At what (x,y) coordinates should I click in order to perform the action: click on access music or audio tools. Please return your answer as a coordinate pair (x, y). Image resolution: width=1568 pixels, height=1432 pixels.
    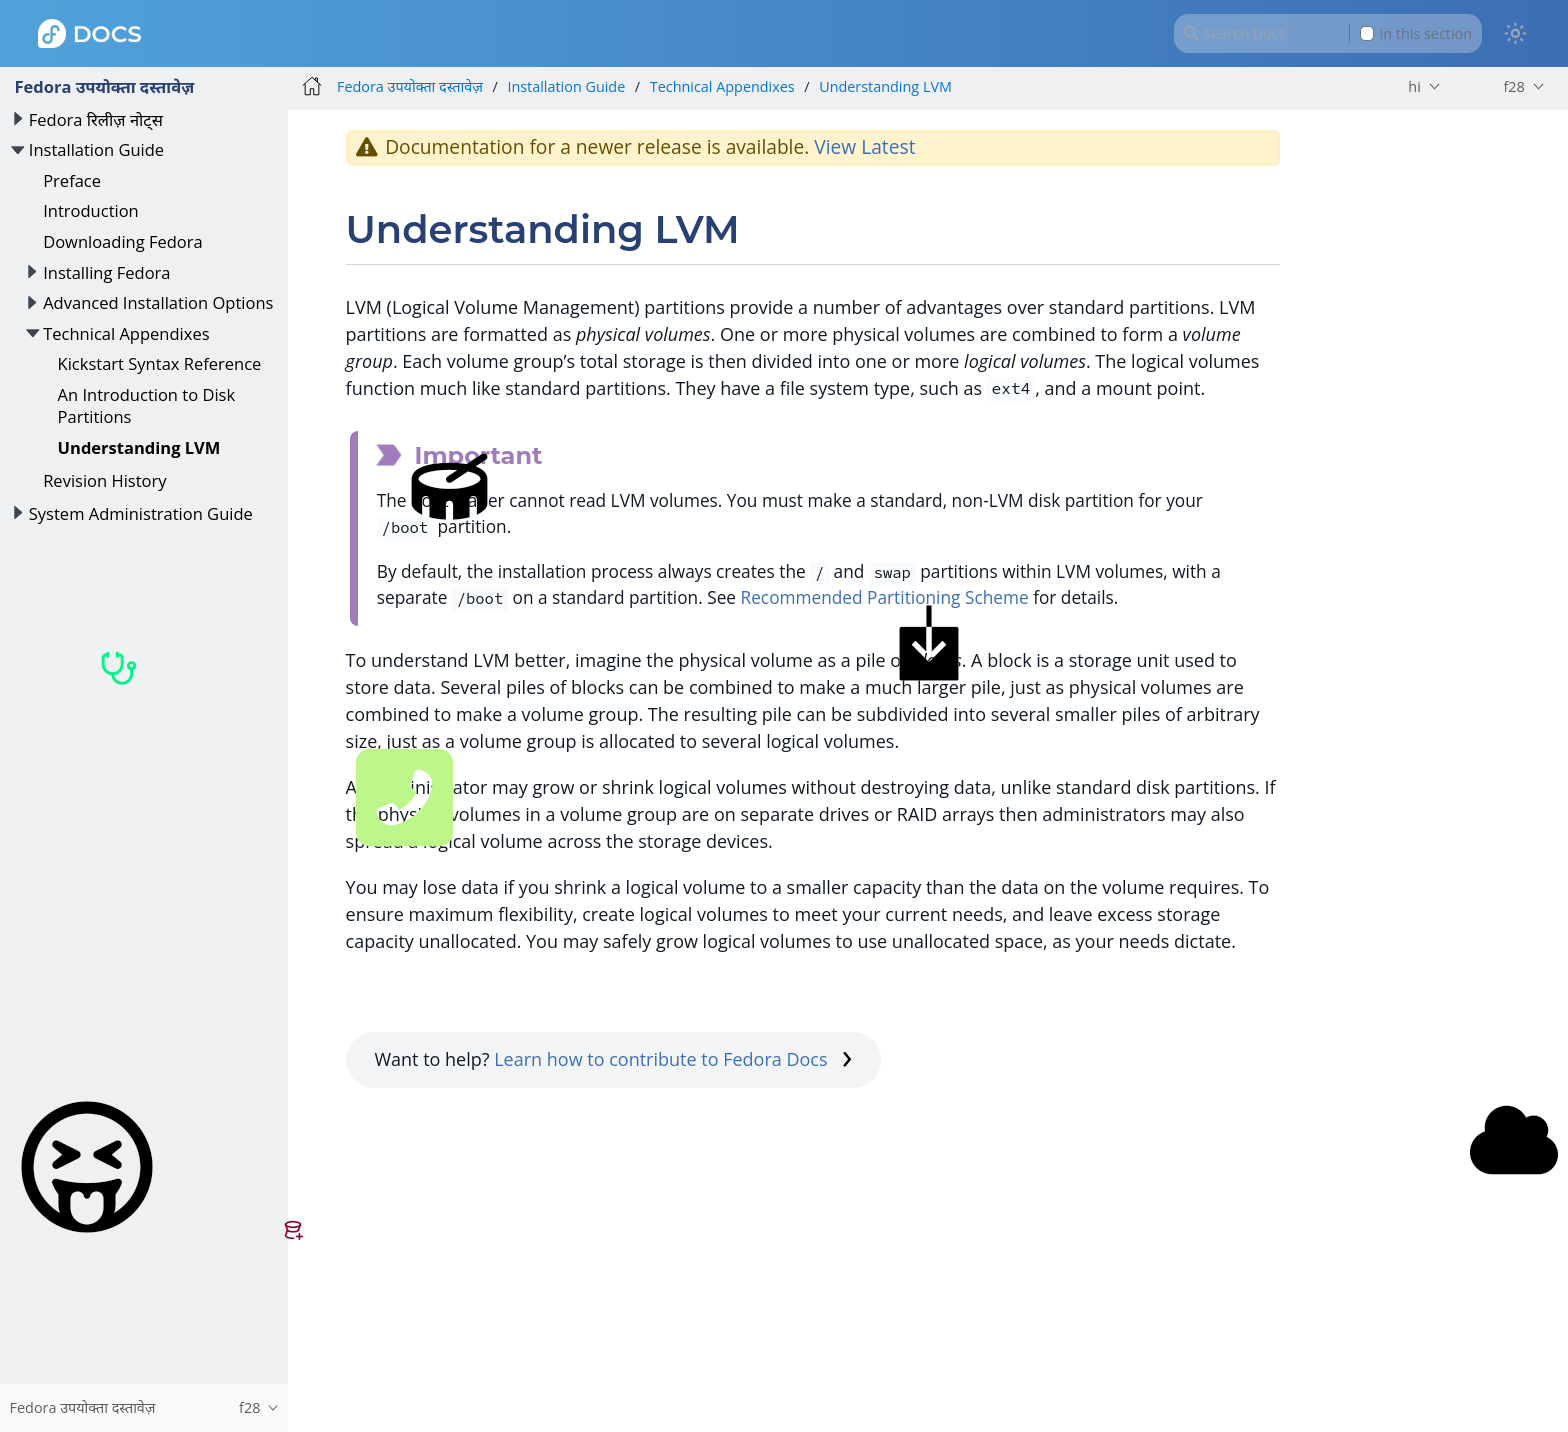
    Looking at the image, I should click on (449, 486).